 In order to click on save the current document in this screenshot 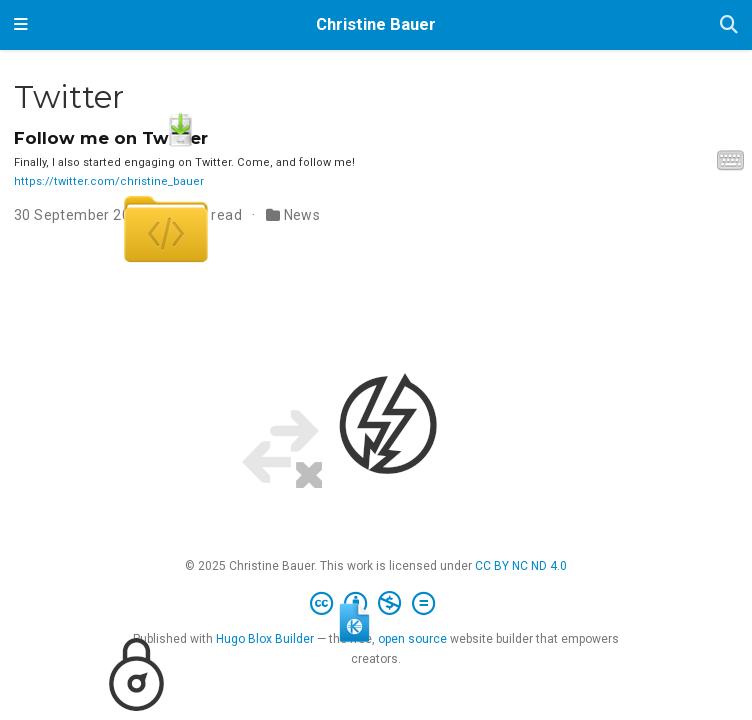, I will do `click(180, 130)`.